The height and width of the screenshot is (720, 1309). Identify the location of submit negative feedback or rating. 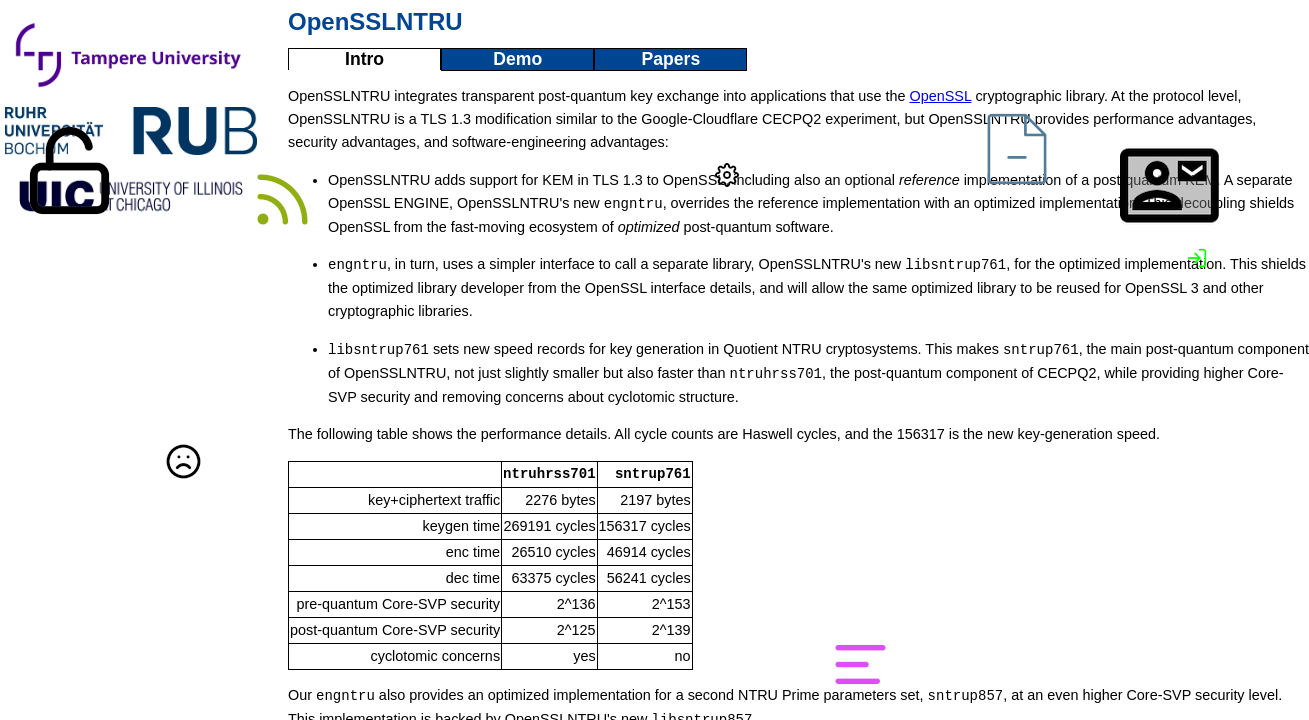
(183, 461).